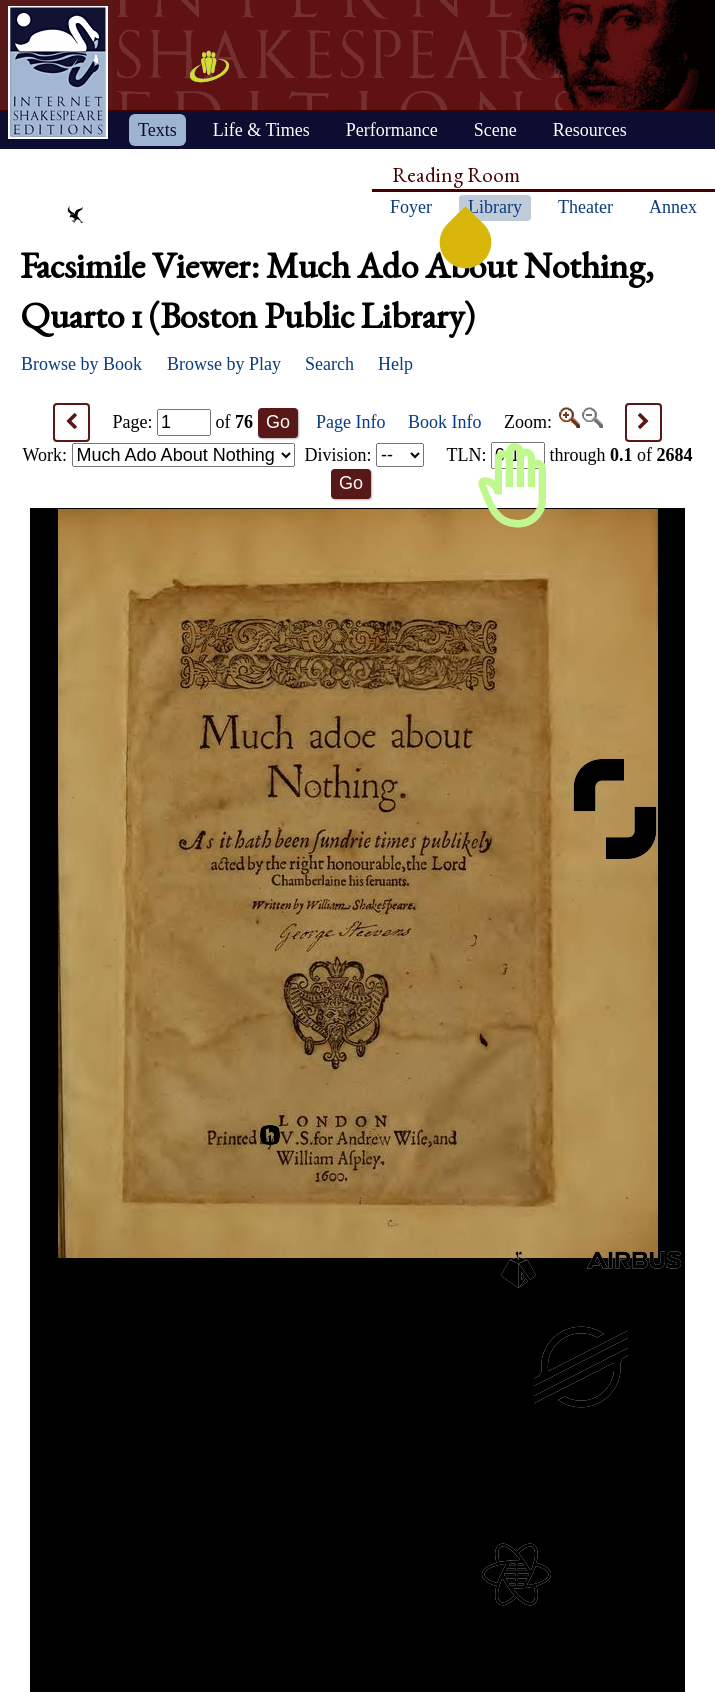  I want to click on select a color from a palette or color picker, so click(465, 239).